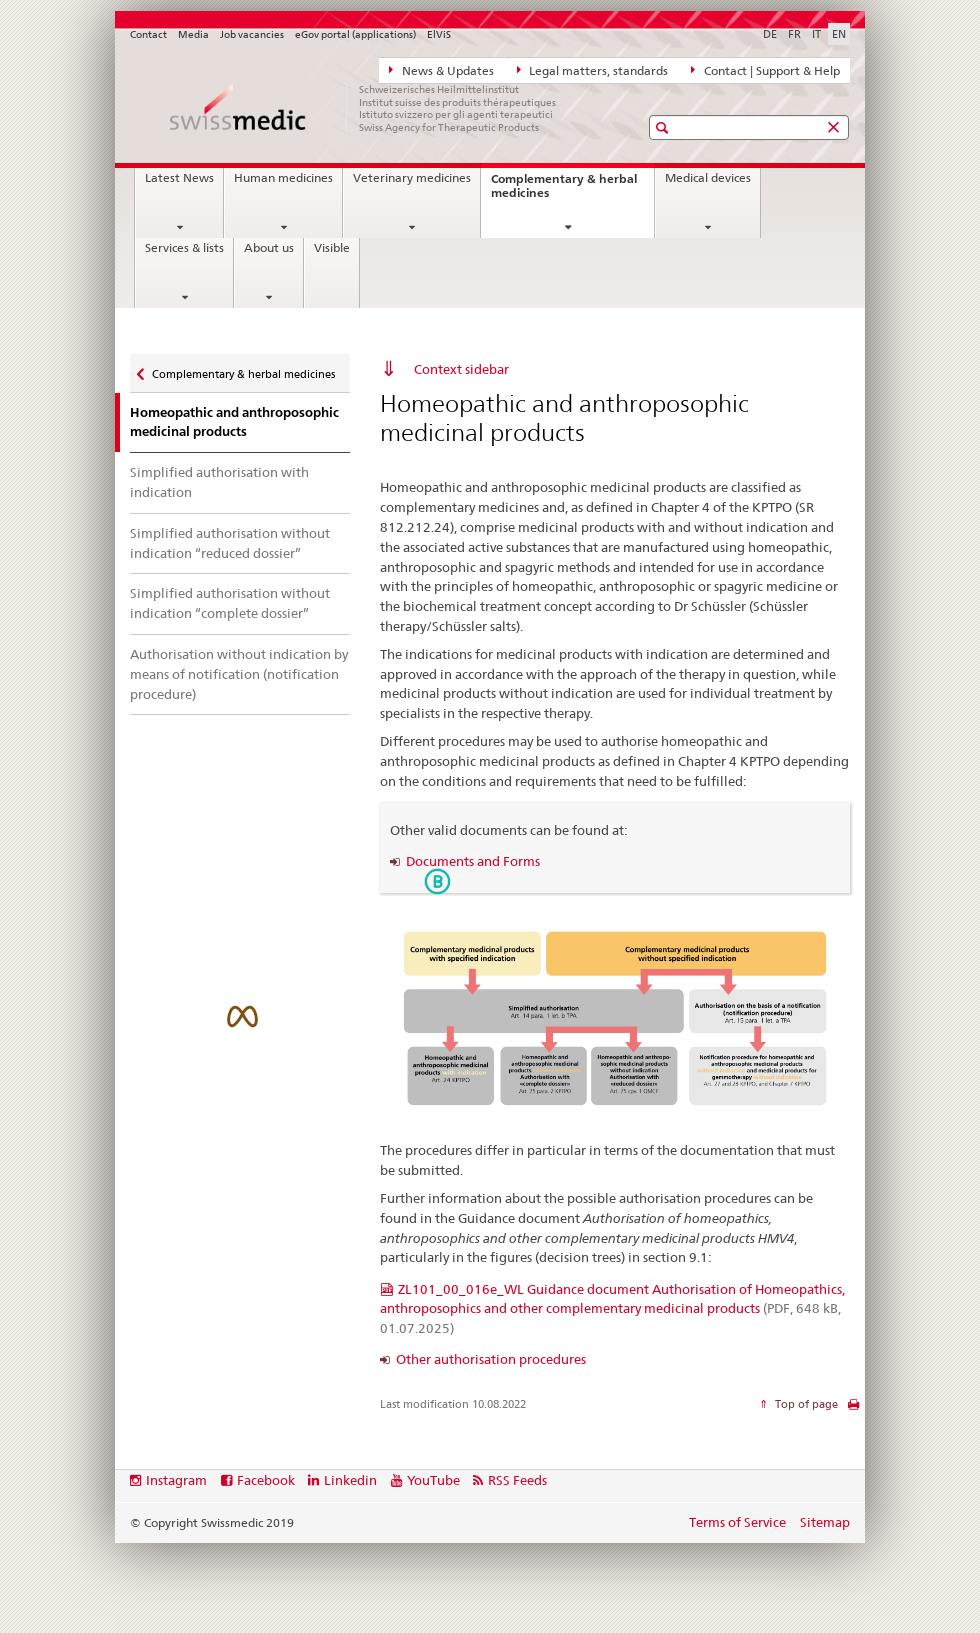  Describe the element at coordinates (242, 1016) in the screenshot. I see `Meta company logo` at that location.